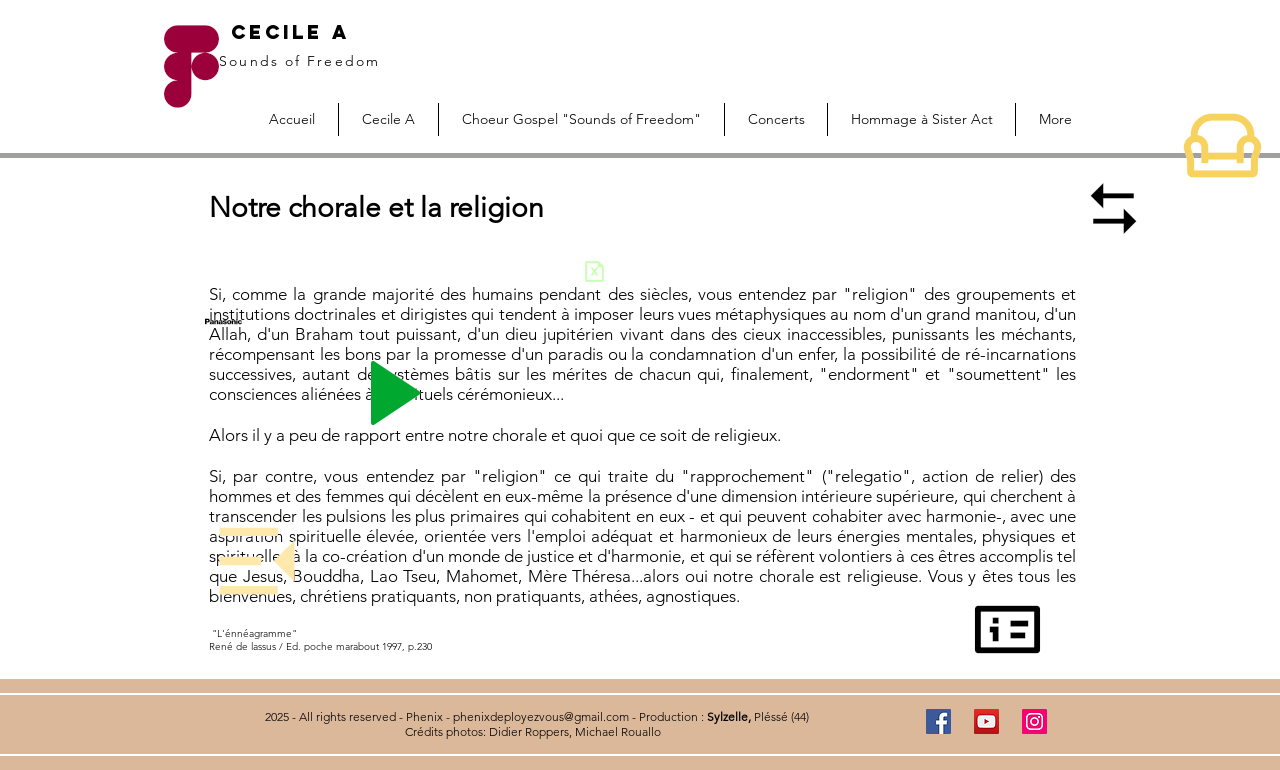 This screenshot has height=770, width=1280. I want to click on browse furniture or home decor items, so click(1222, 145).